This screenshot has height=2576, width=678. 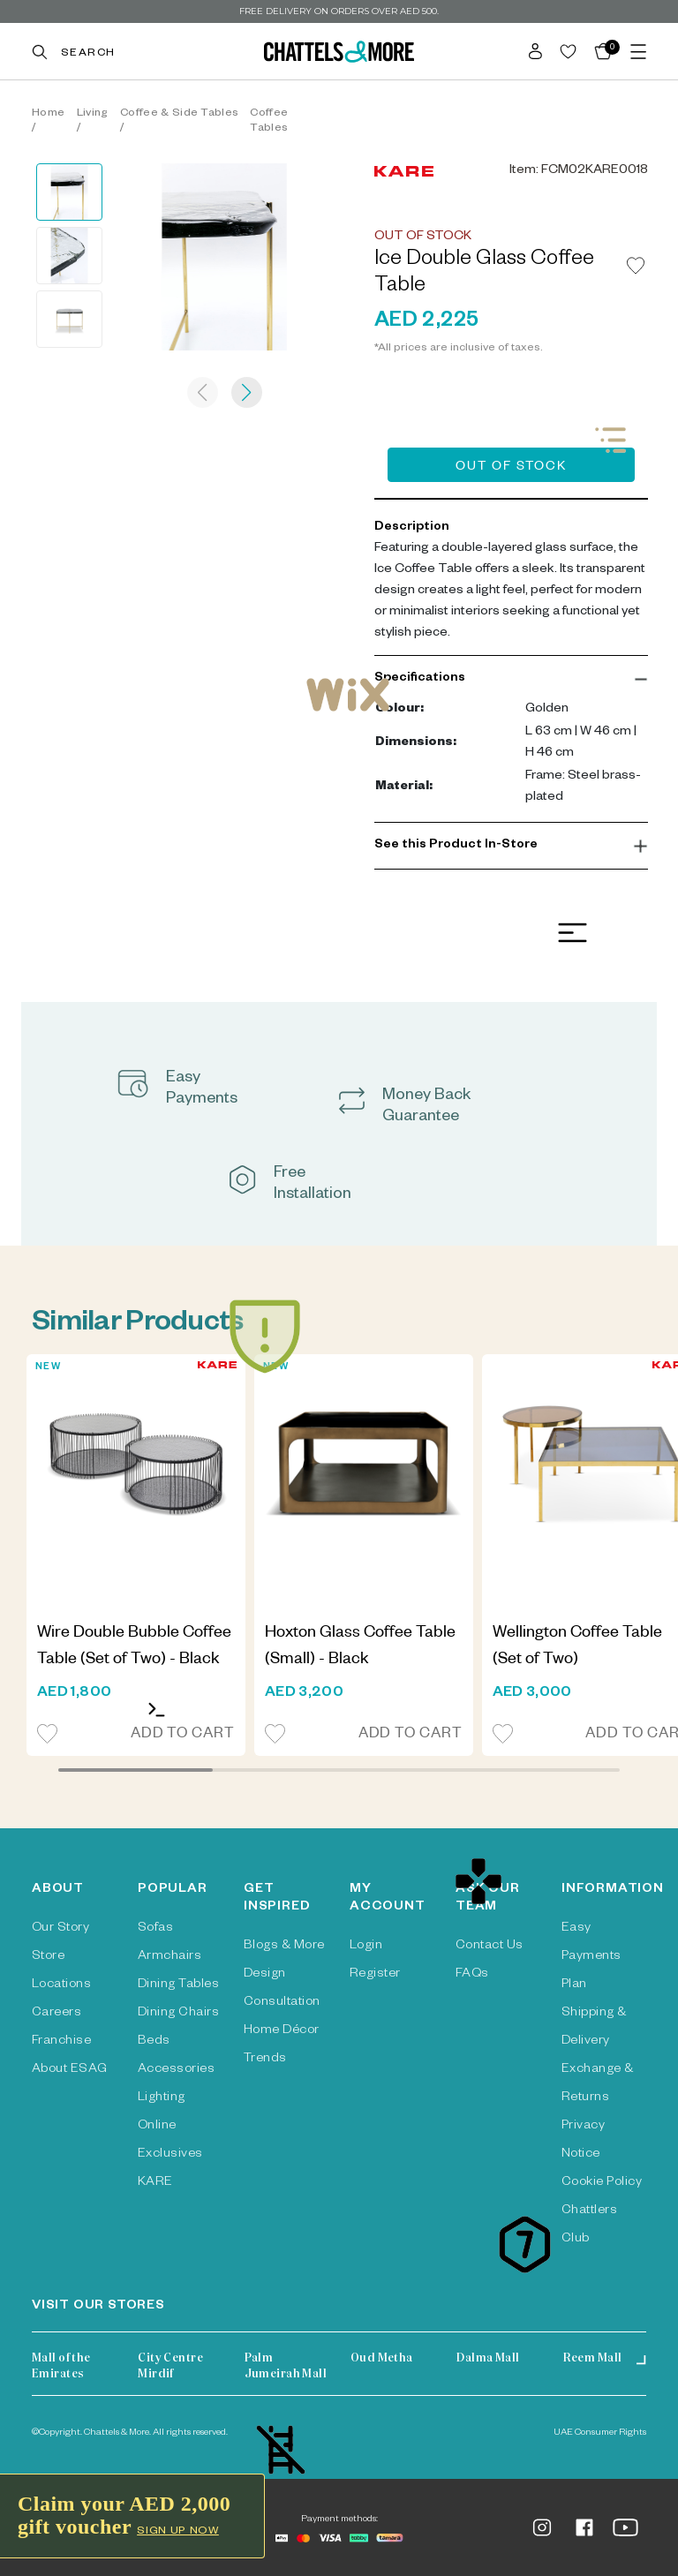 What do you see at coordinates (478, 1881) in the screenshot?
I see `access games or gaming section` at bounding box center [478, 1881].